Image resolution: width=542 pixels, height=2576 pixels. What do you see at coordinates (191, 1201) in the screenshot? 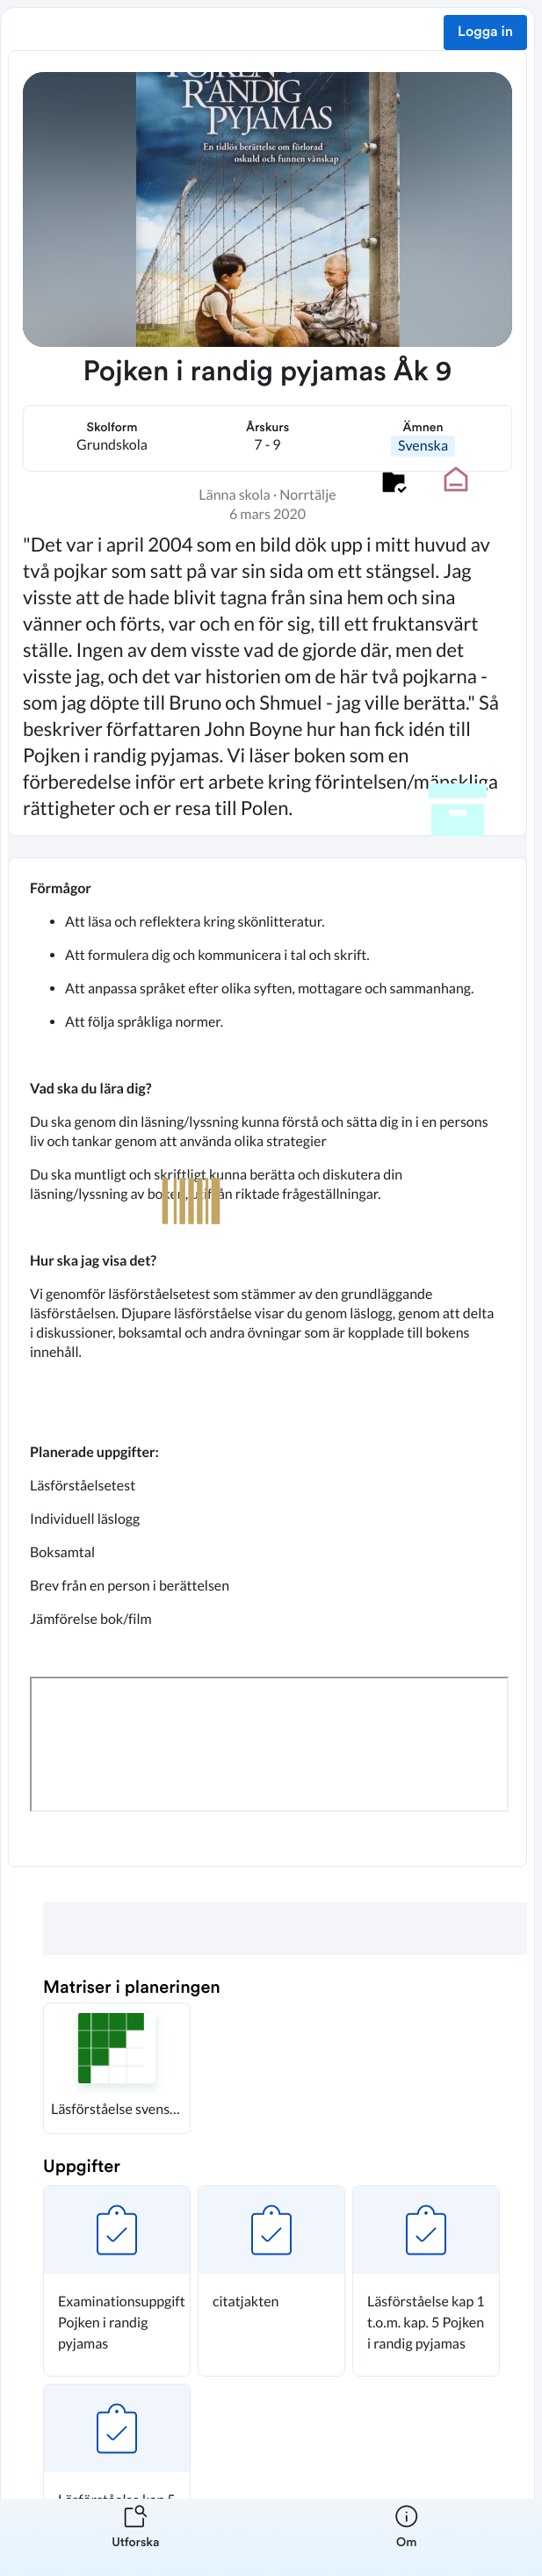
I see `scan a barcode` at bounding box center [191, 1201].